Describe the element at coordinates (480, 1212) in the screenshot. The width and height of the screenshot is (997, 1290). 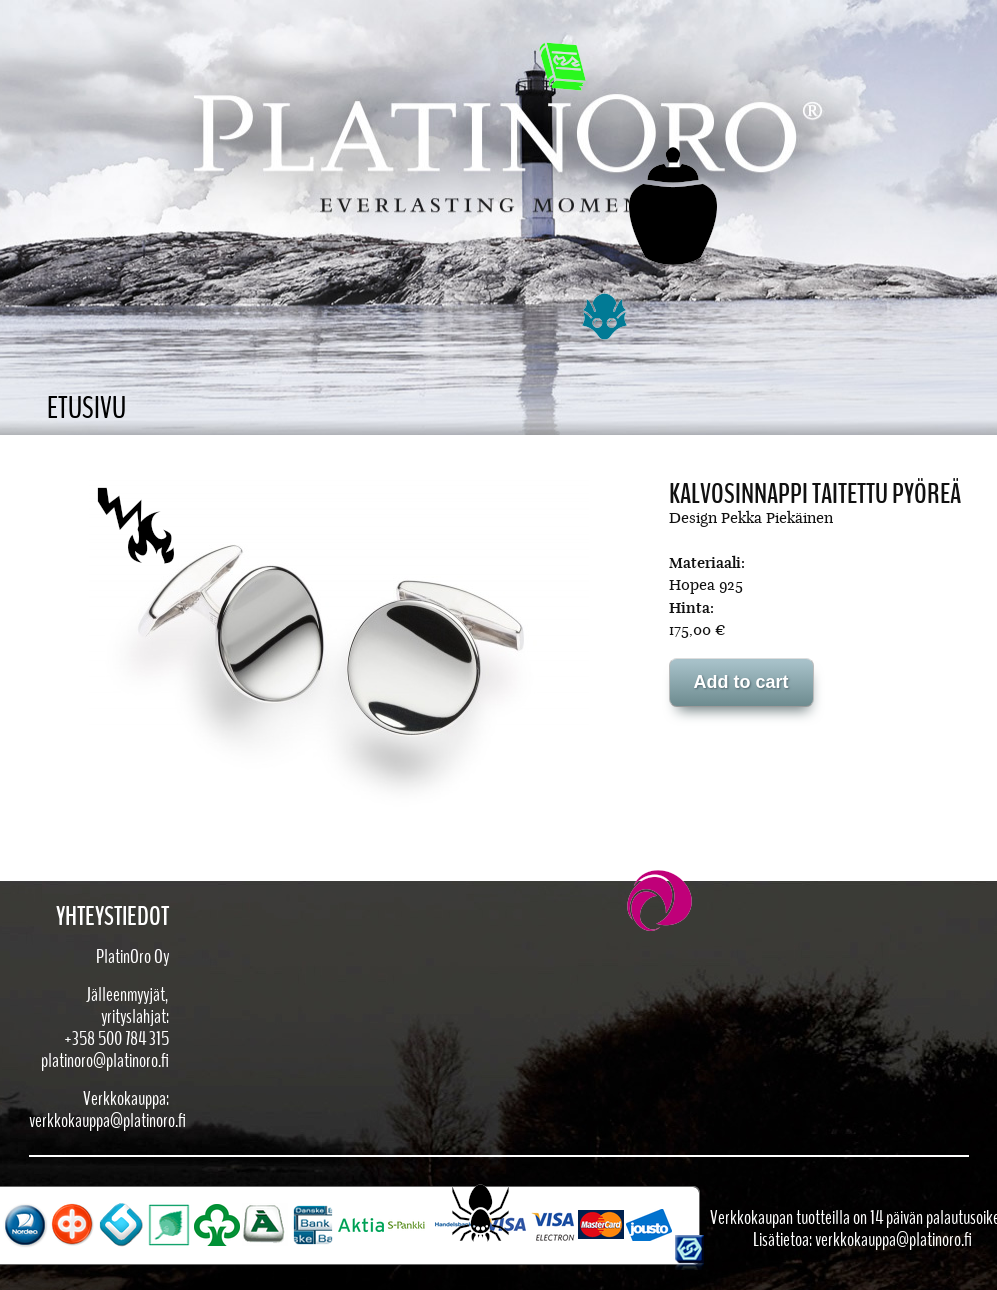
I see `indicates spider or arachnid enemy type in game` at that location.